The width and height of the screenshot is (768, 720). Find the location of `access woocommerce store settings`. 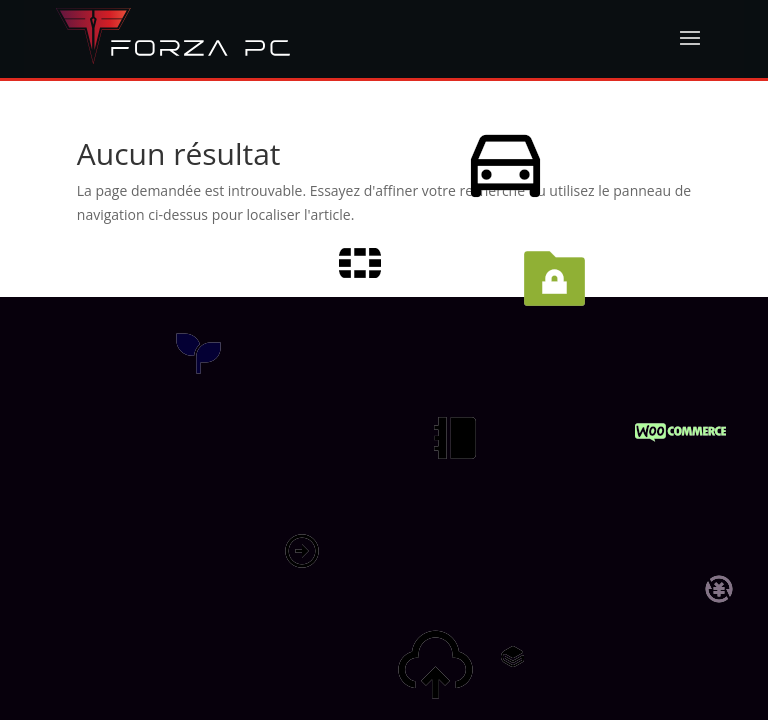

access woocommerce store settings is located at coordinates (680, 432).